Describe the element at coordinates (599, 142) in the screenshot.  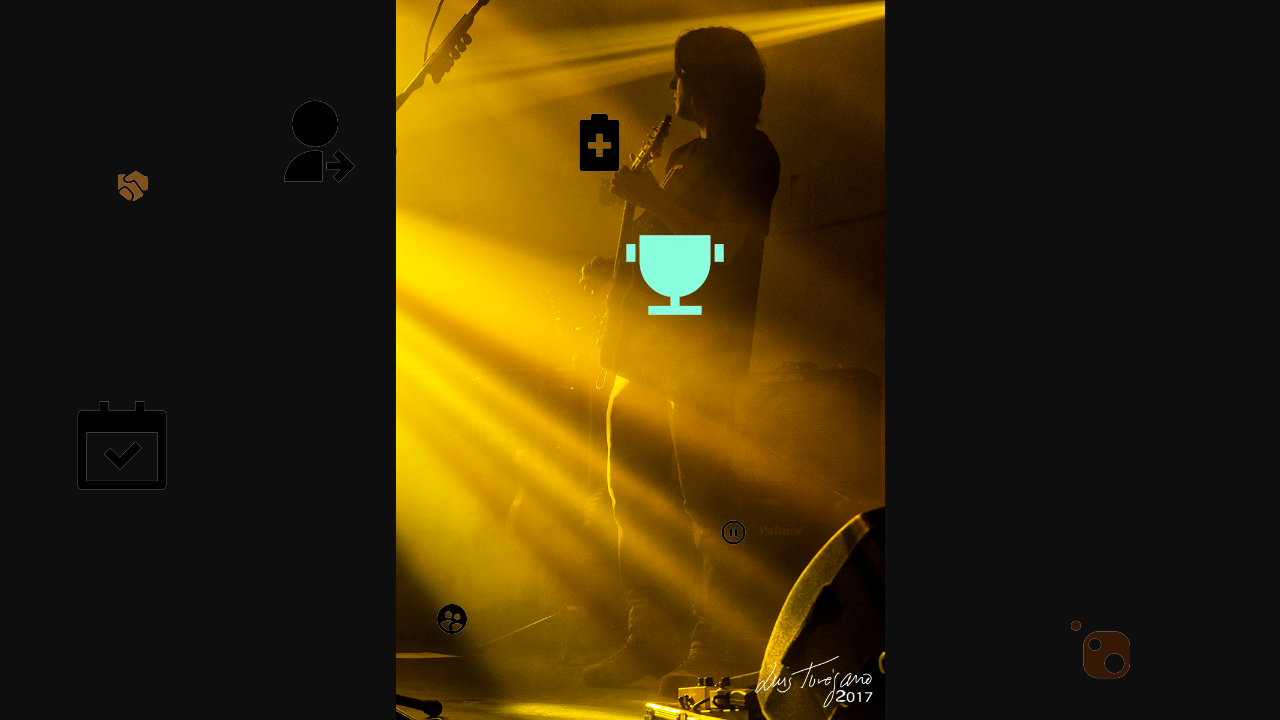
I see `enable battery saver mode` at that location.